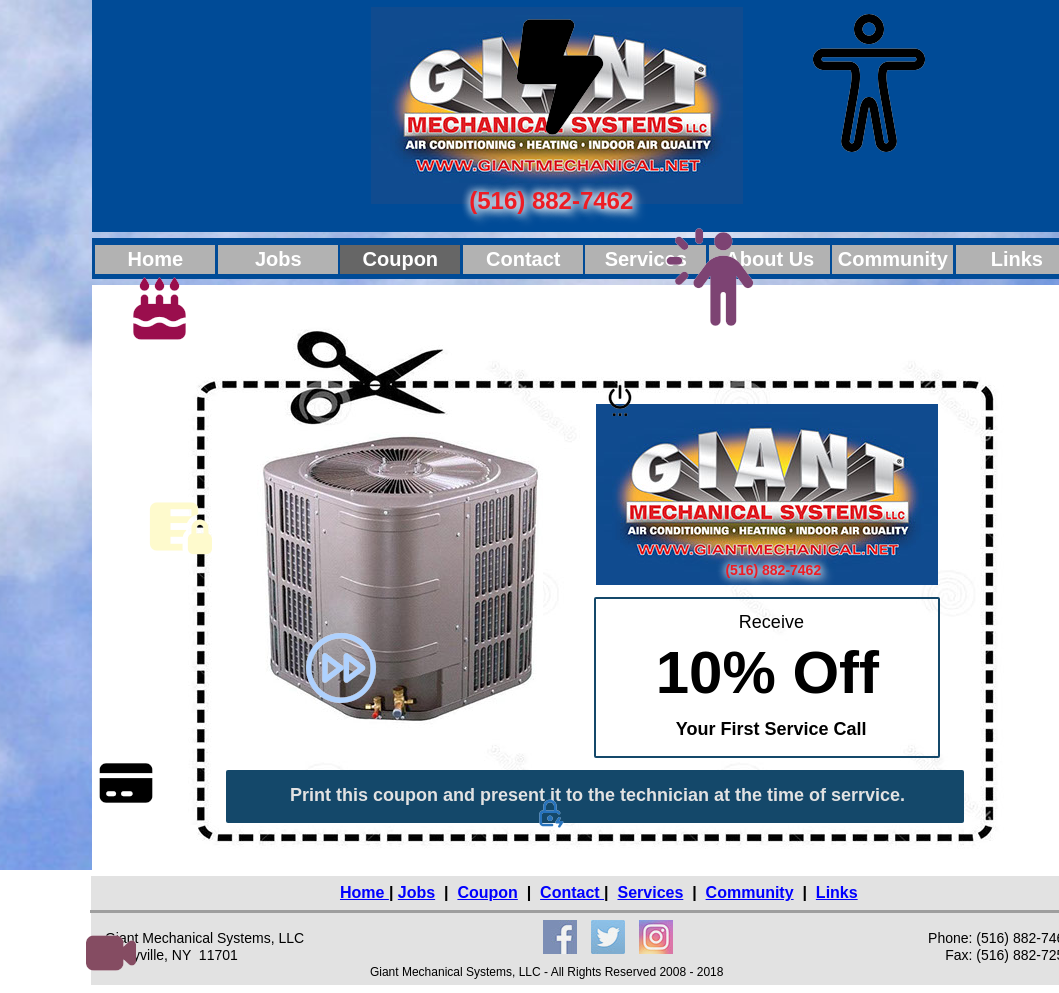 The width and height of the screenshot is (1059, 993). What do you see at coordinates (126, 783) in the screenshot?
I see `manage payment methods` at bounding box center [126, 783].